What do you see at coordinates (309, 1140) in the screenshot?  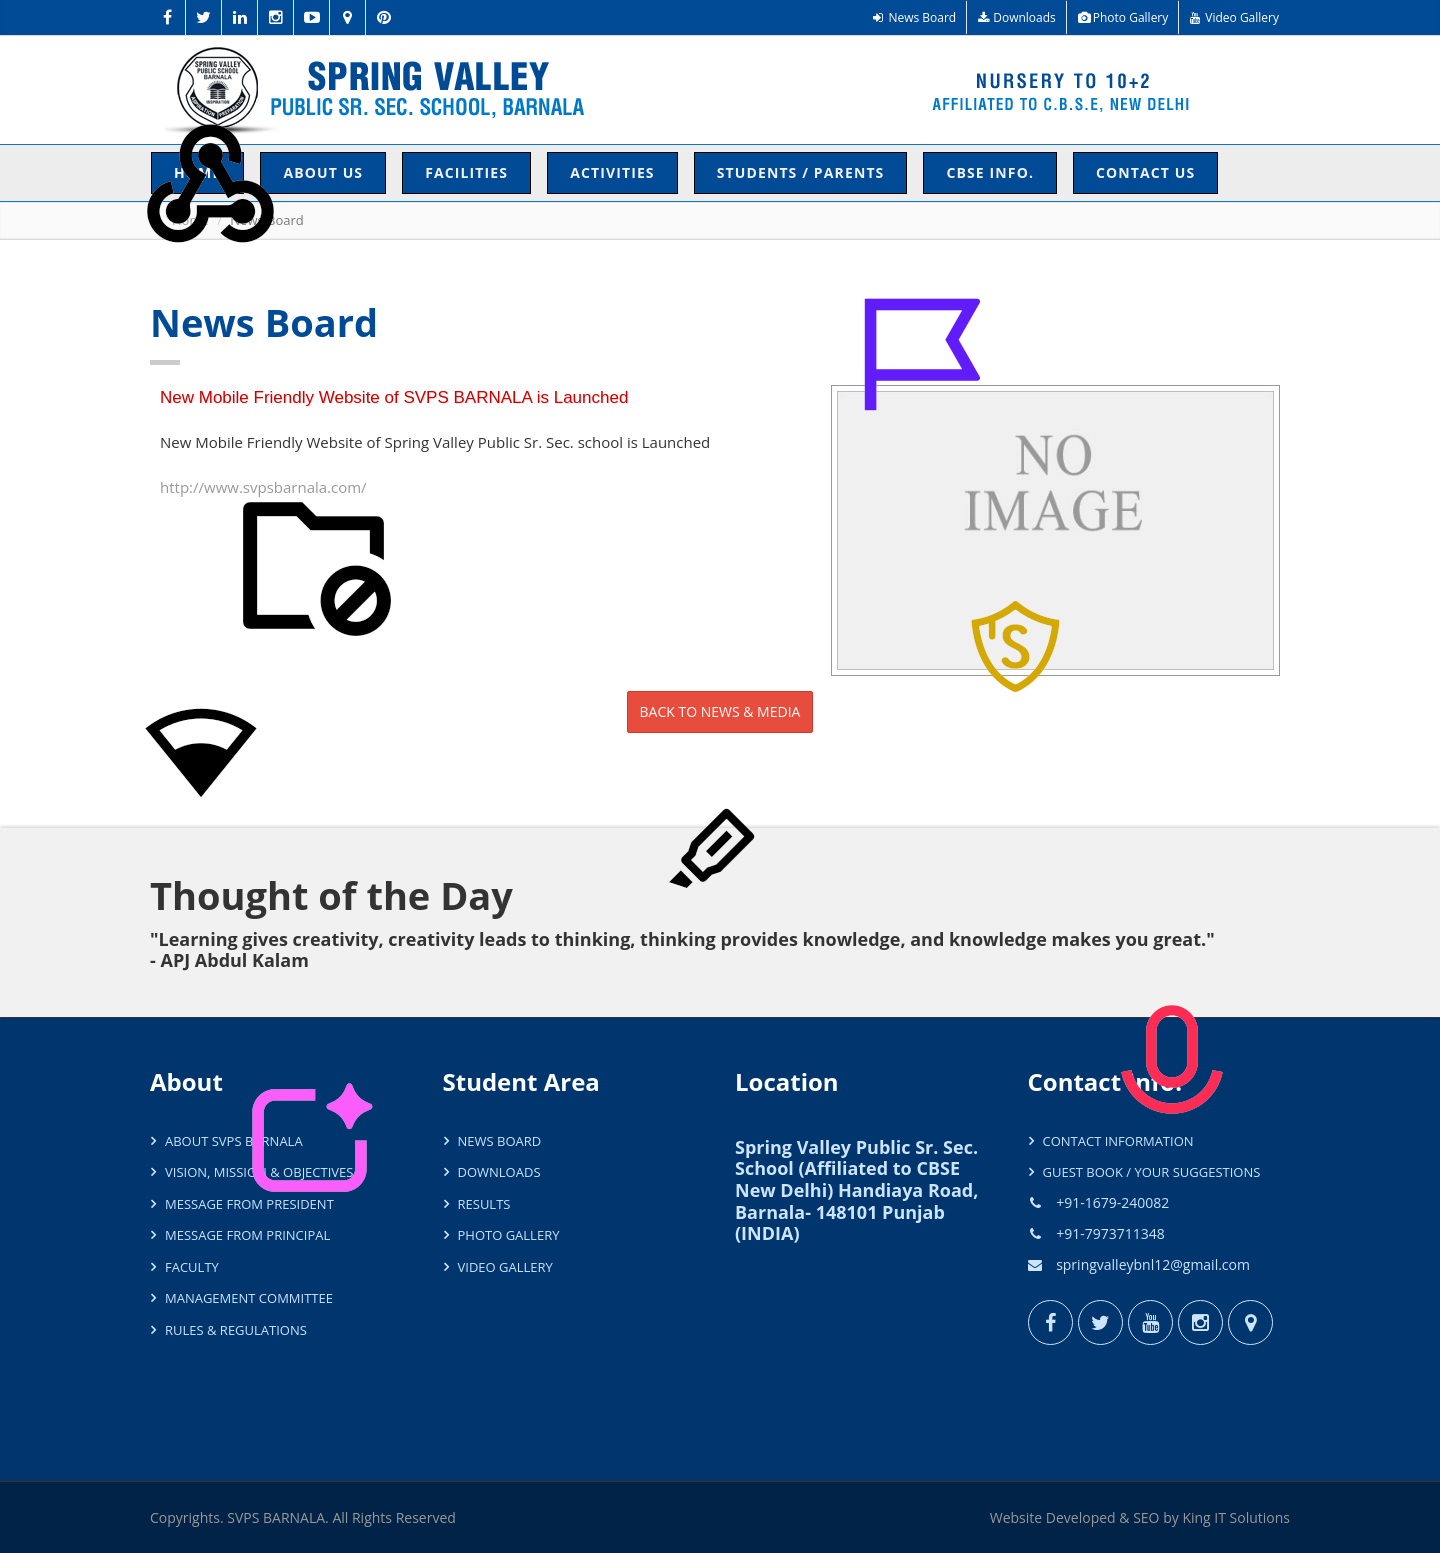 I see `generate content using AI` at bounding box center [309, 1140].